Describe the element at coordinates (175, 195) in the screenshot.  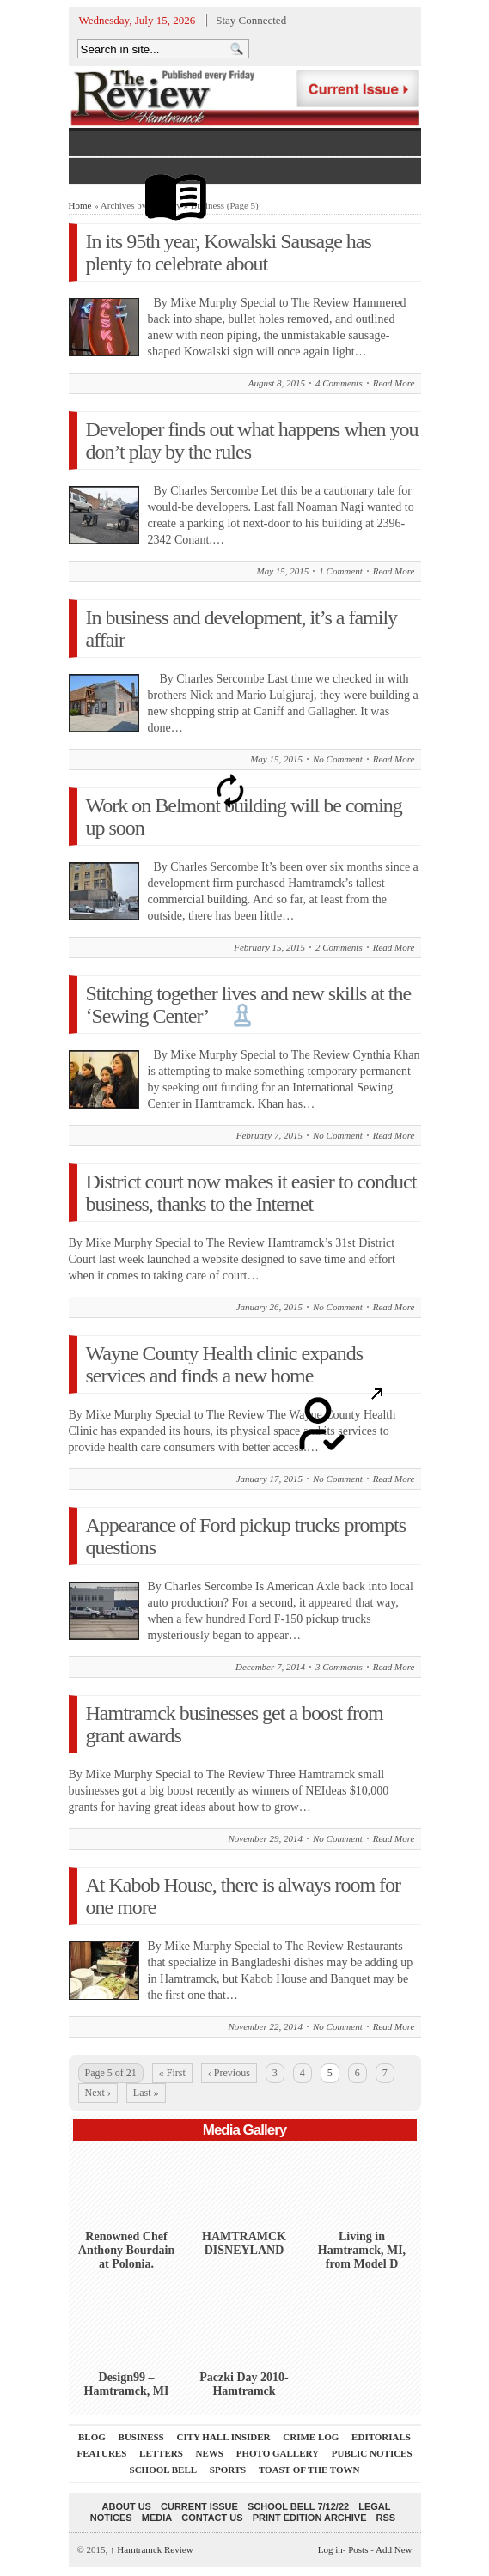
I see `open menu or documentation` at that location.